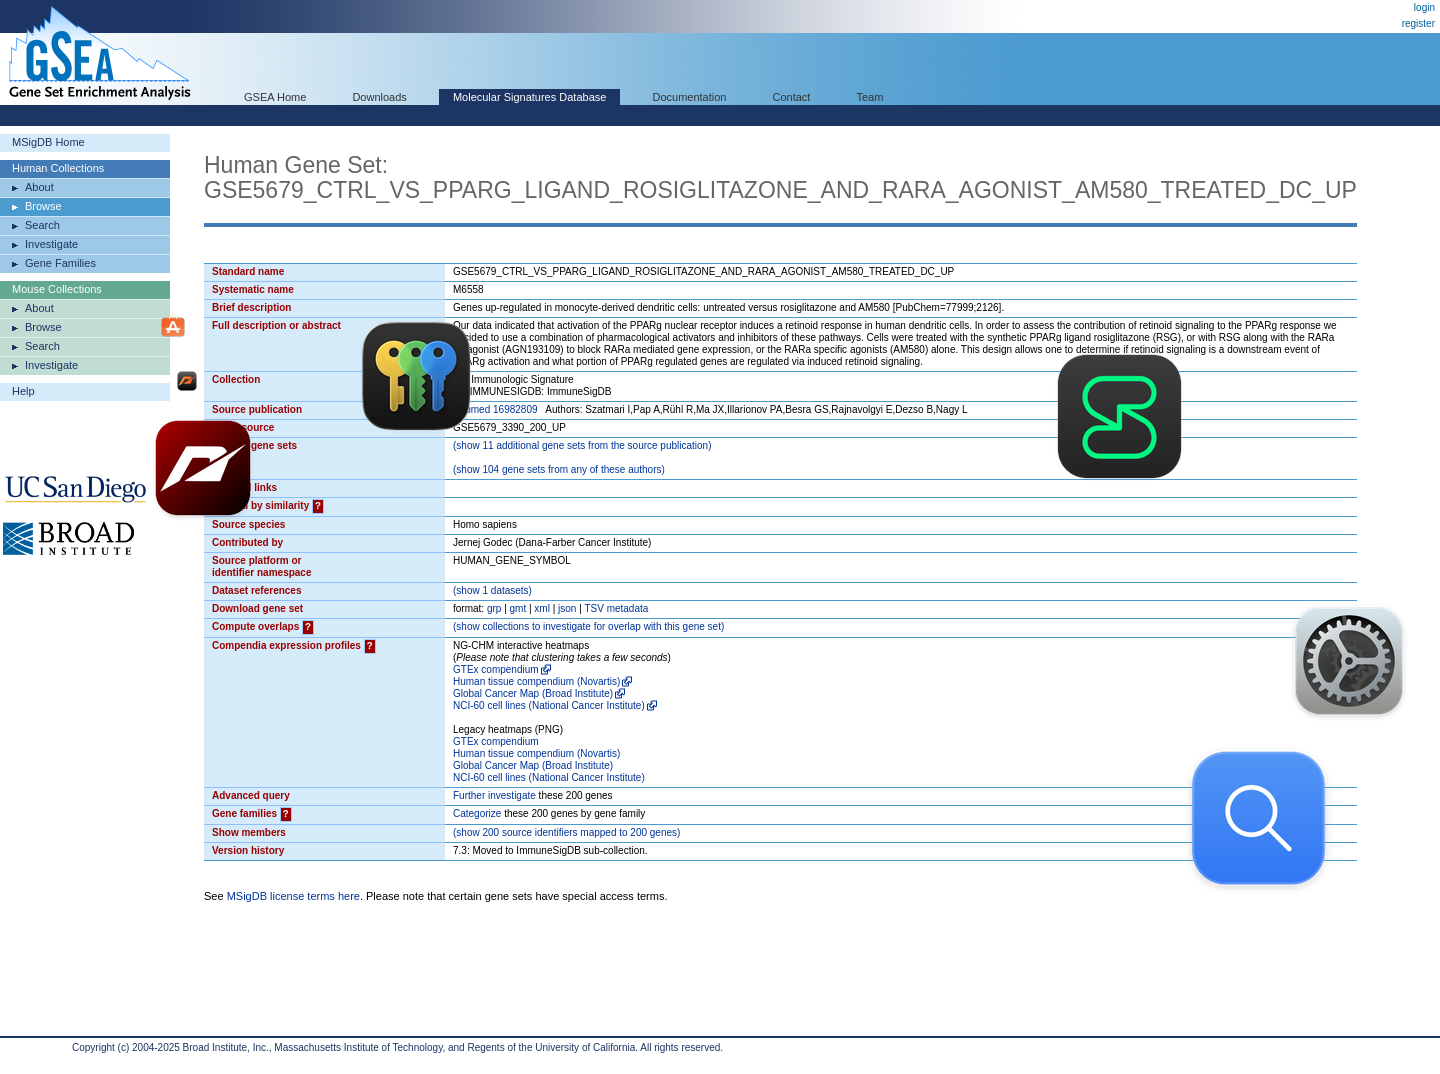  What do you see at coordinates (416, 376) in the screenshot?
I see `open the passwords app` at bounding box center [416, 376].